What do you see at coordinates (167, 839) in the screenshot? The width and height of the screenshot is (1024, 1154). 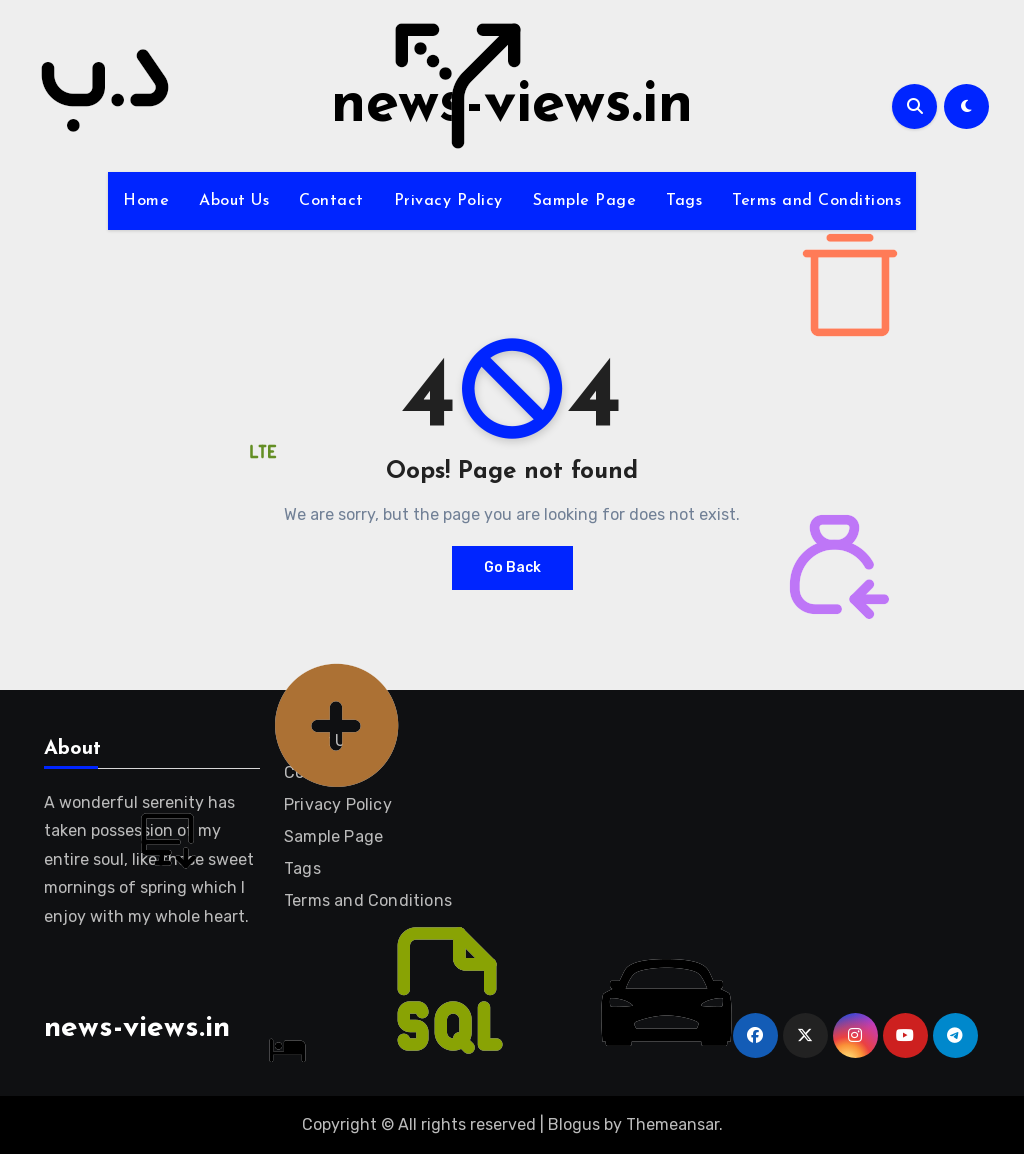 I see `download to desktop computer` at bounding box center [167, 839].